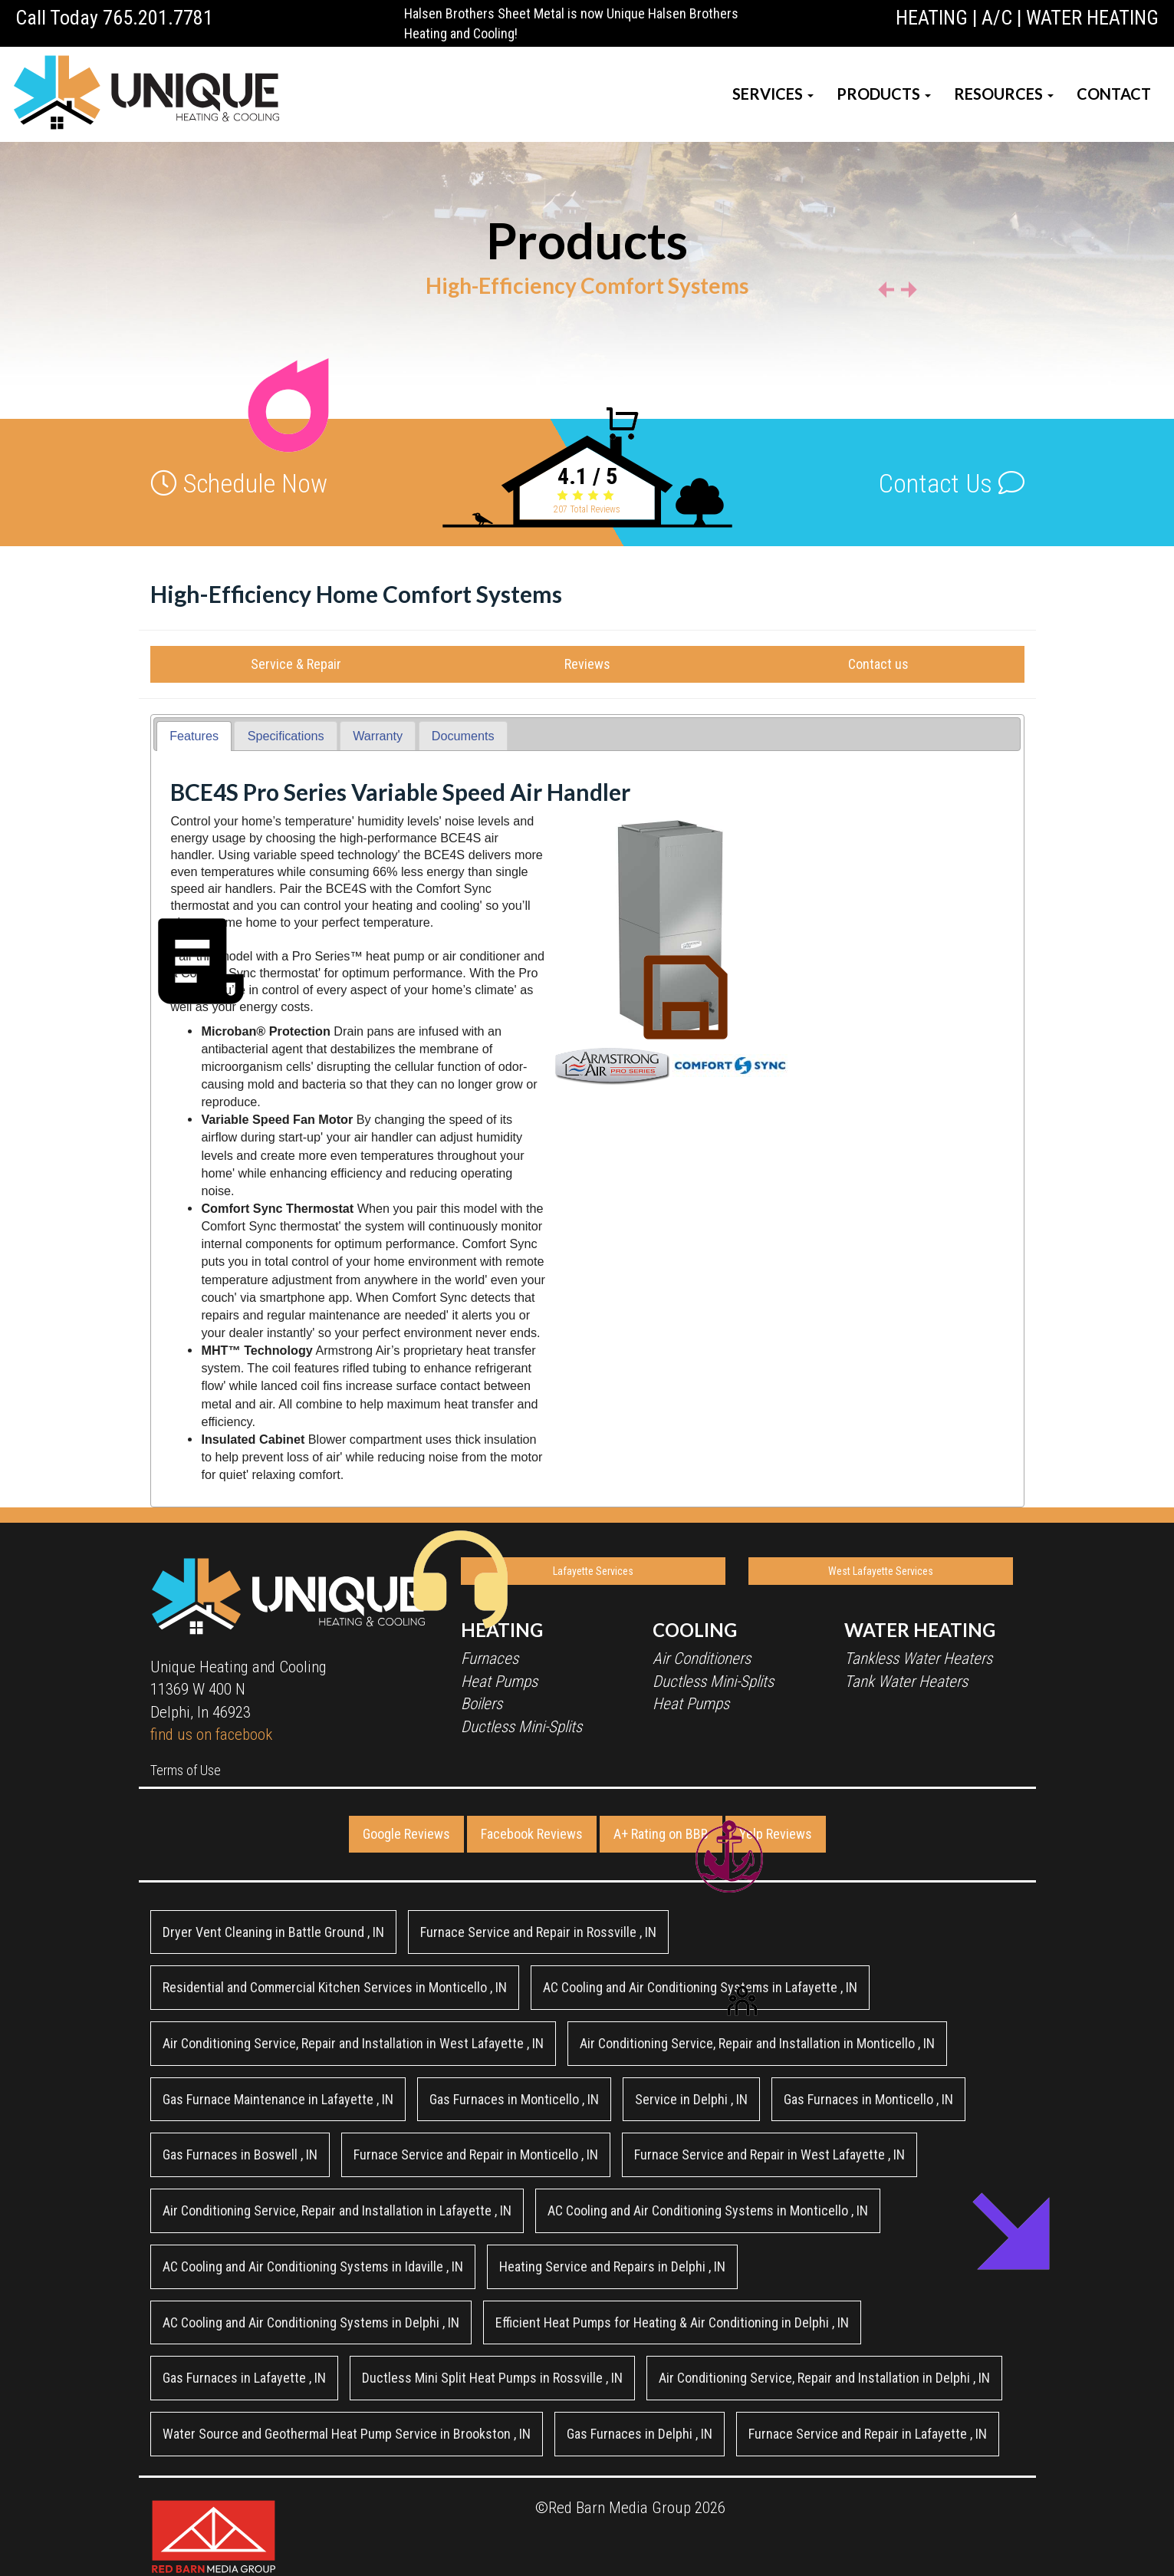  Describe the element at coordinates (622, 423) in the screenshot. I see `view your shopping cart` at that location.